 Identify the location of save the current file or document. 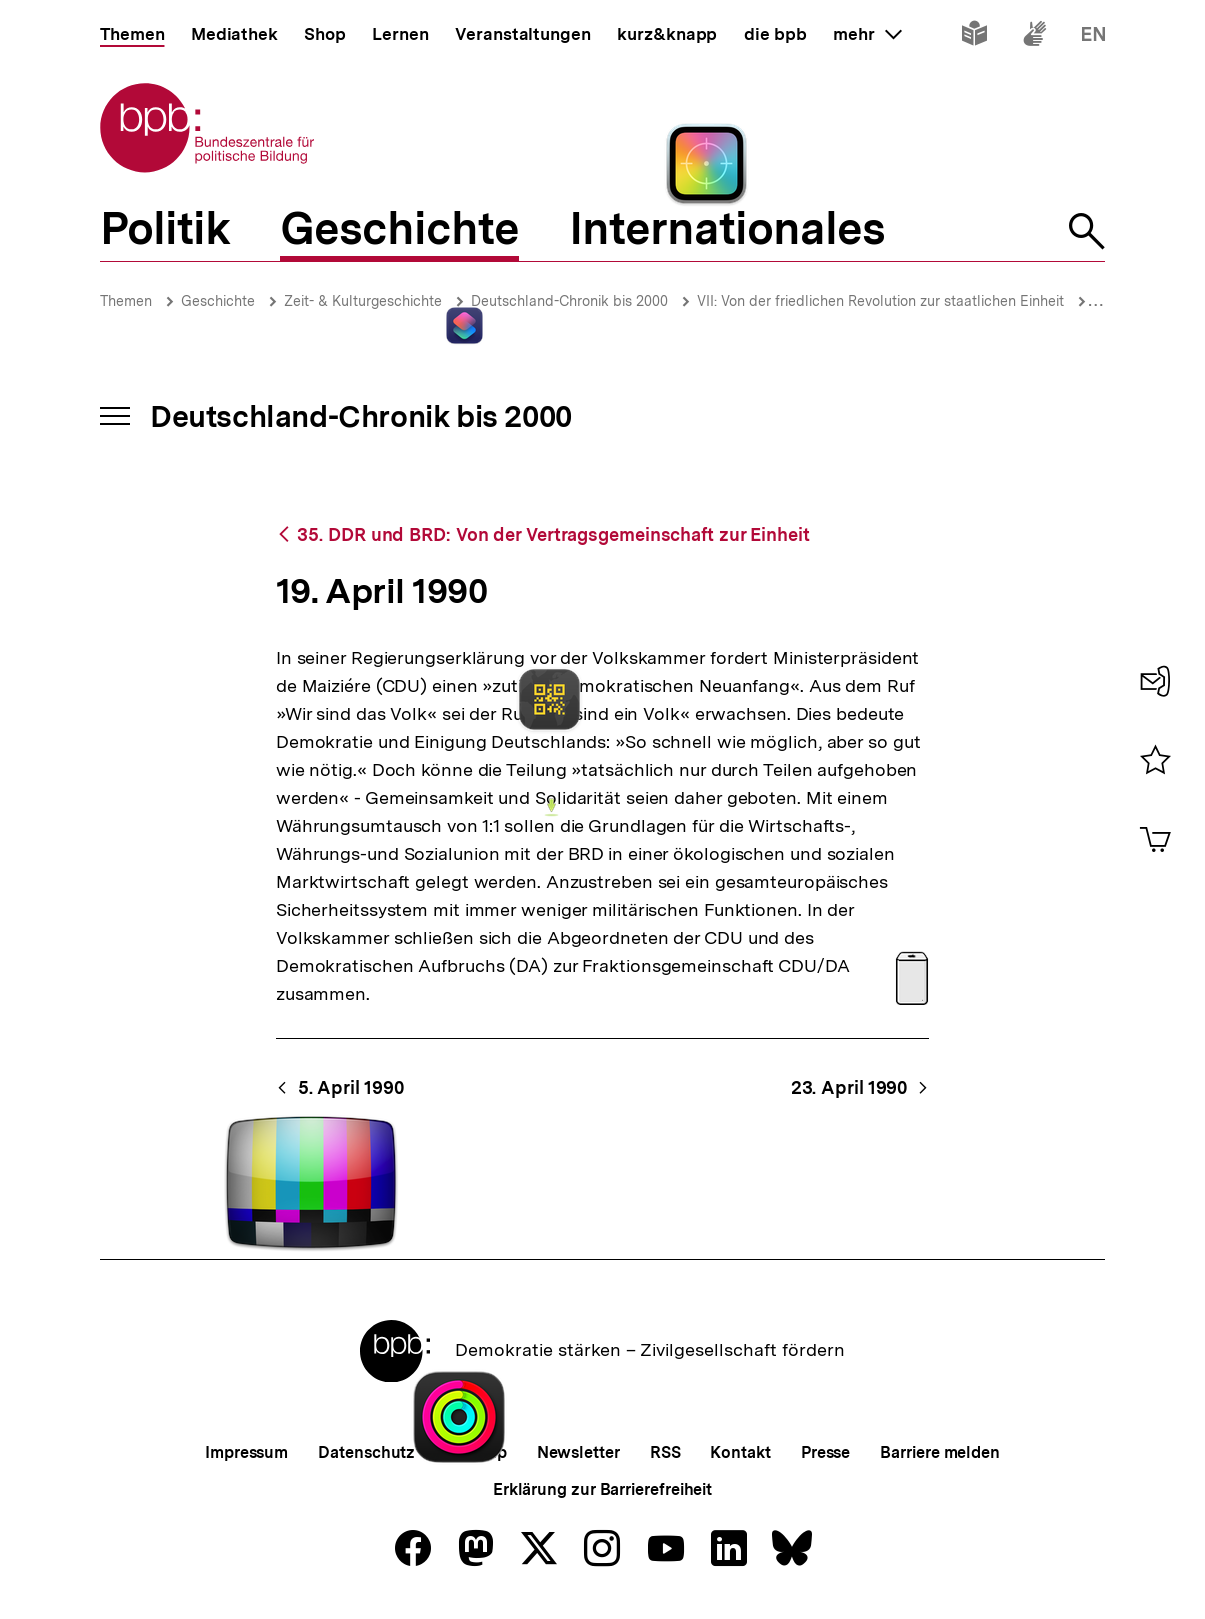
(551, 805).